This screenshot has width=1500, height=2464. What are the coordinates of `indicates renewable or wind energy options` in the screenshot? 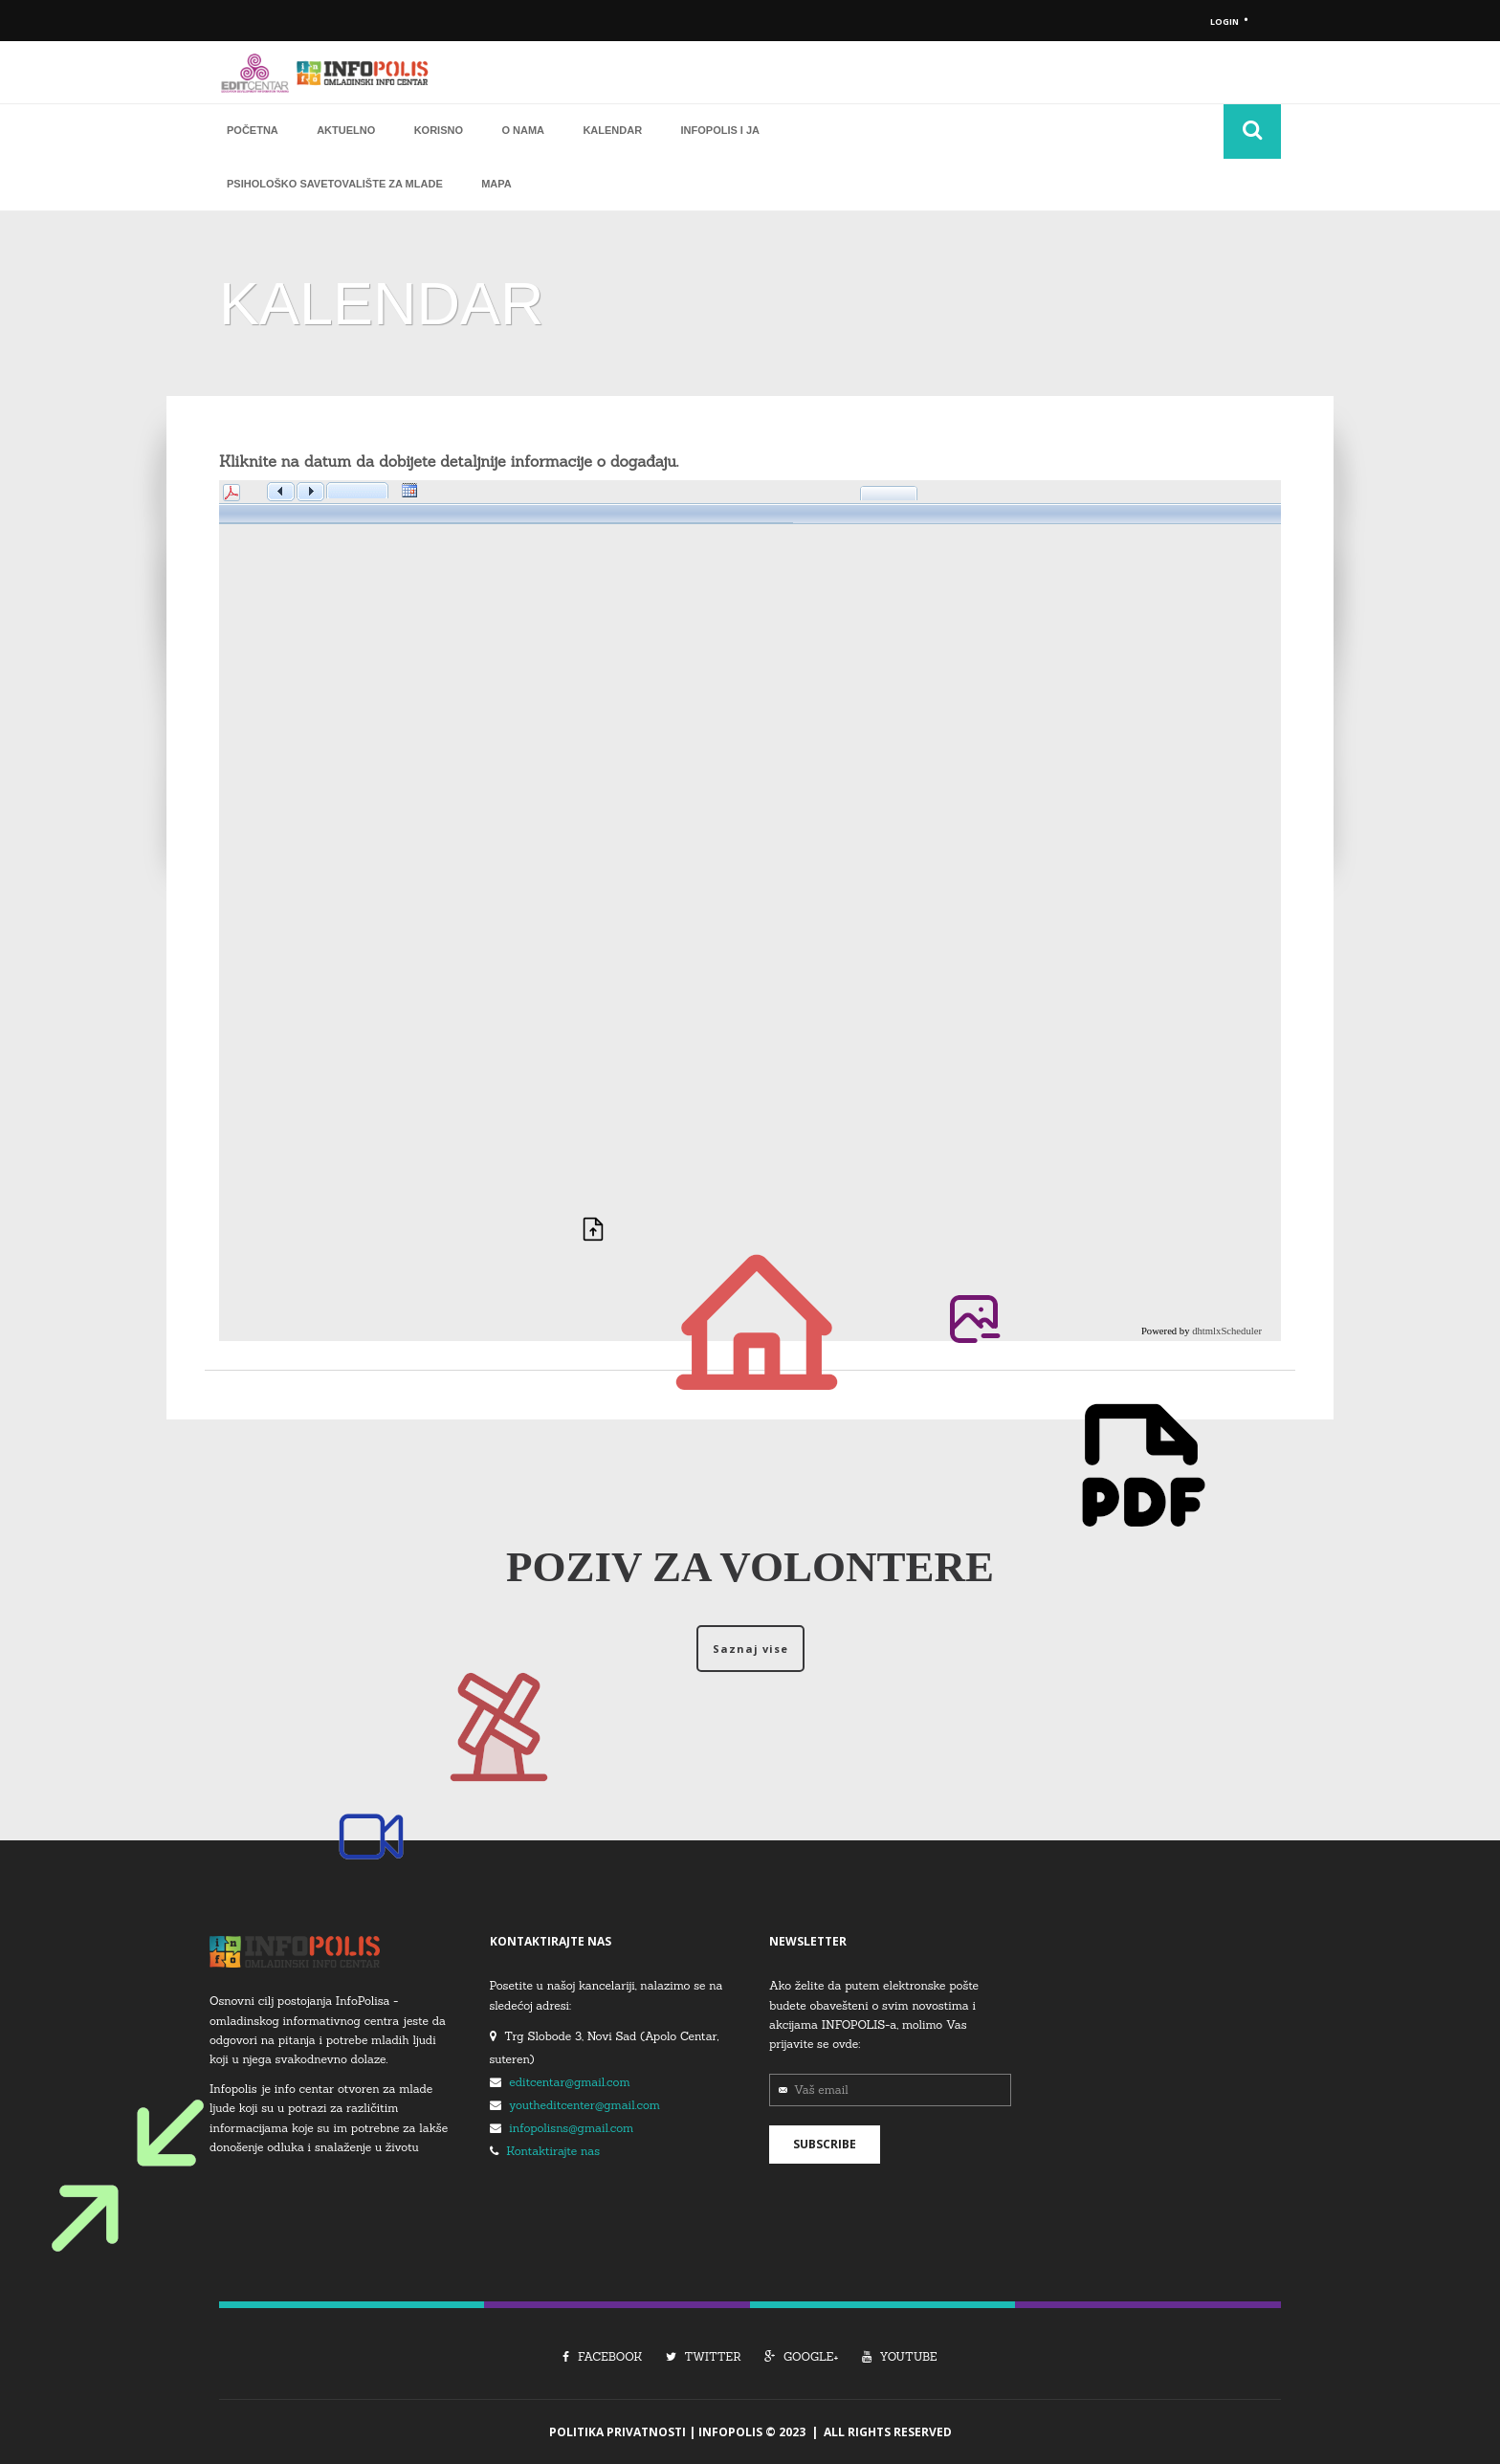 It's located at (498, 1728).